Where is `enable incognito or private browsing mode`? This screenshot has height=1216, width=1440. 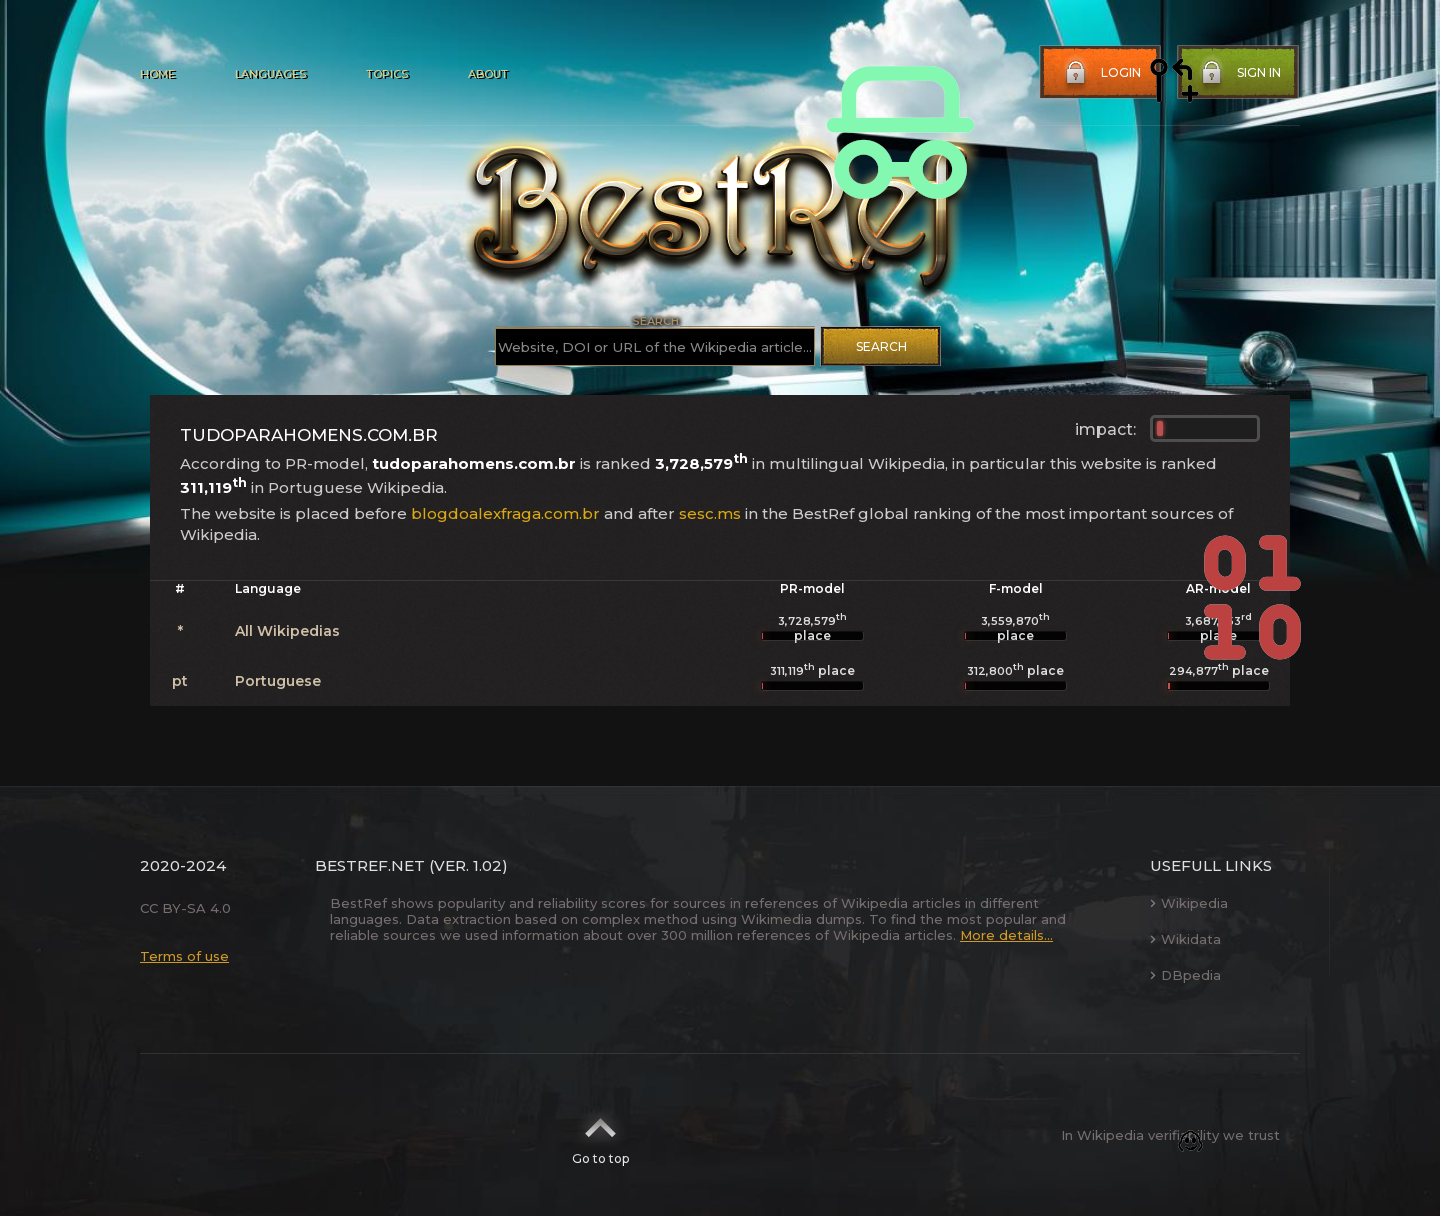 enable incognito or private browsing mode is located at coordinates (900, 132).